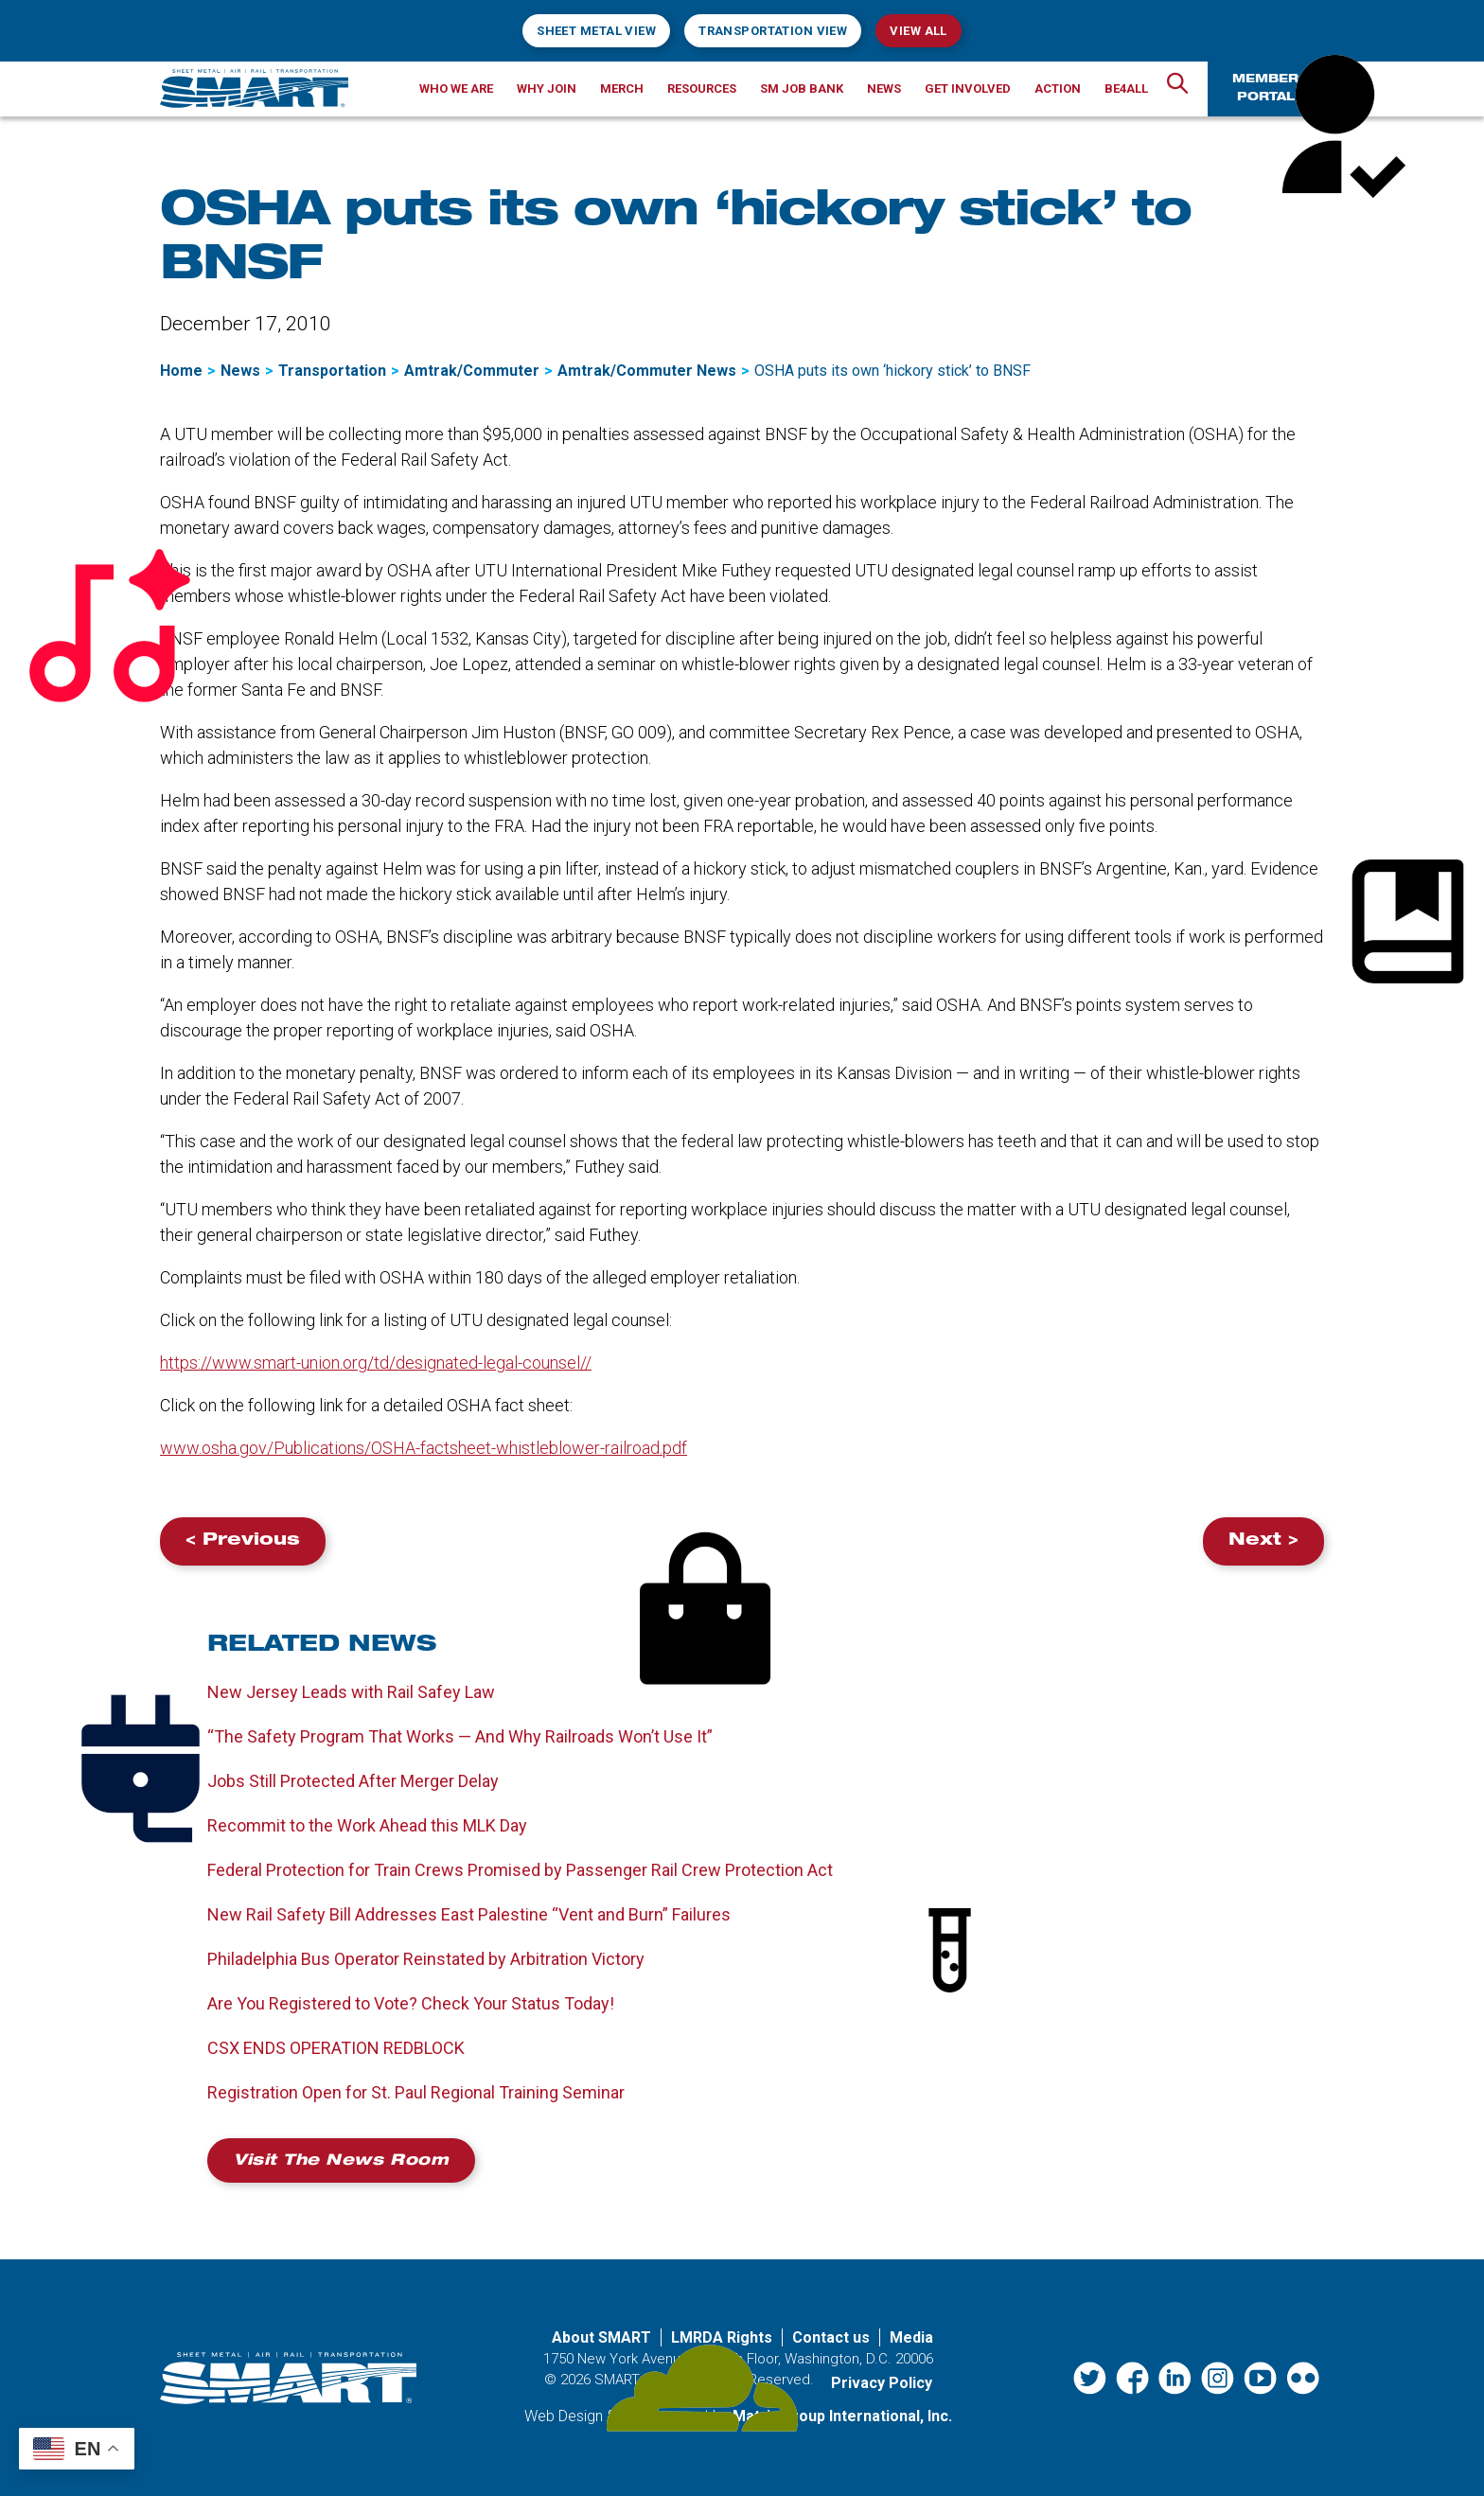 The width and height of the screenshot is (1484, 2496). What do you see at coordinates (1407, 921) in the screenshot?
I see `view bookmarked items` at bounding box center [1407, 921].